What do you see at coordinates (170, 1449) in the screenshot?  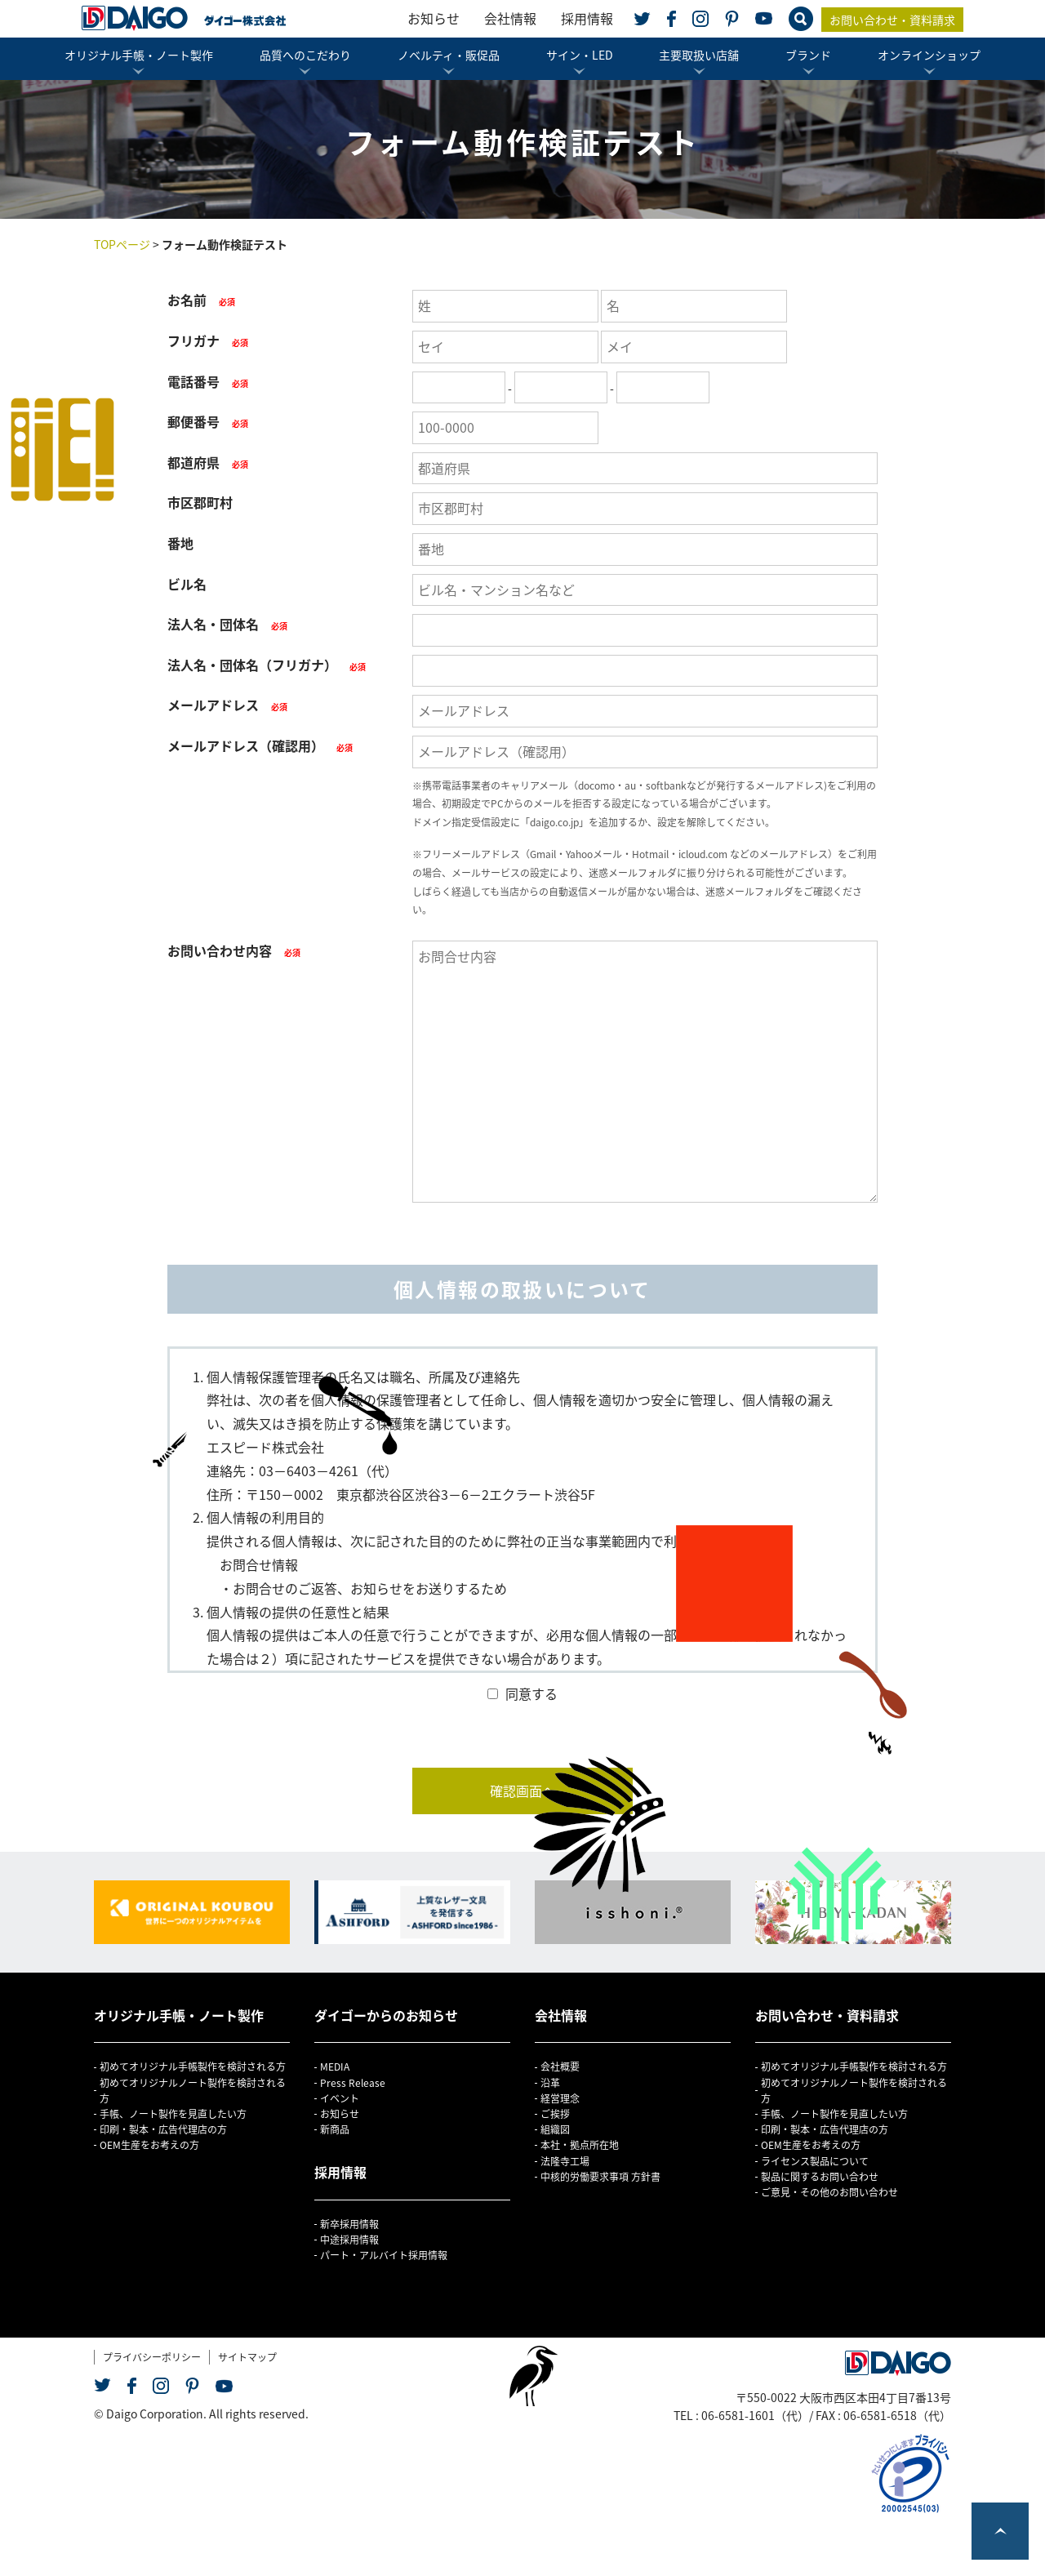 I see `equip a bone knife weapon` at bounding box center [170, 1449].